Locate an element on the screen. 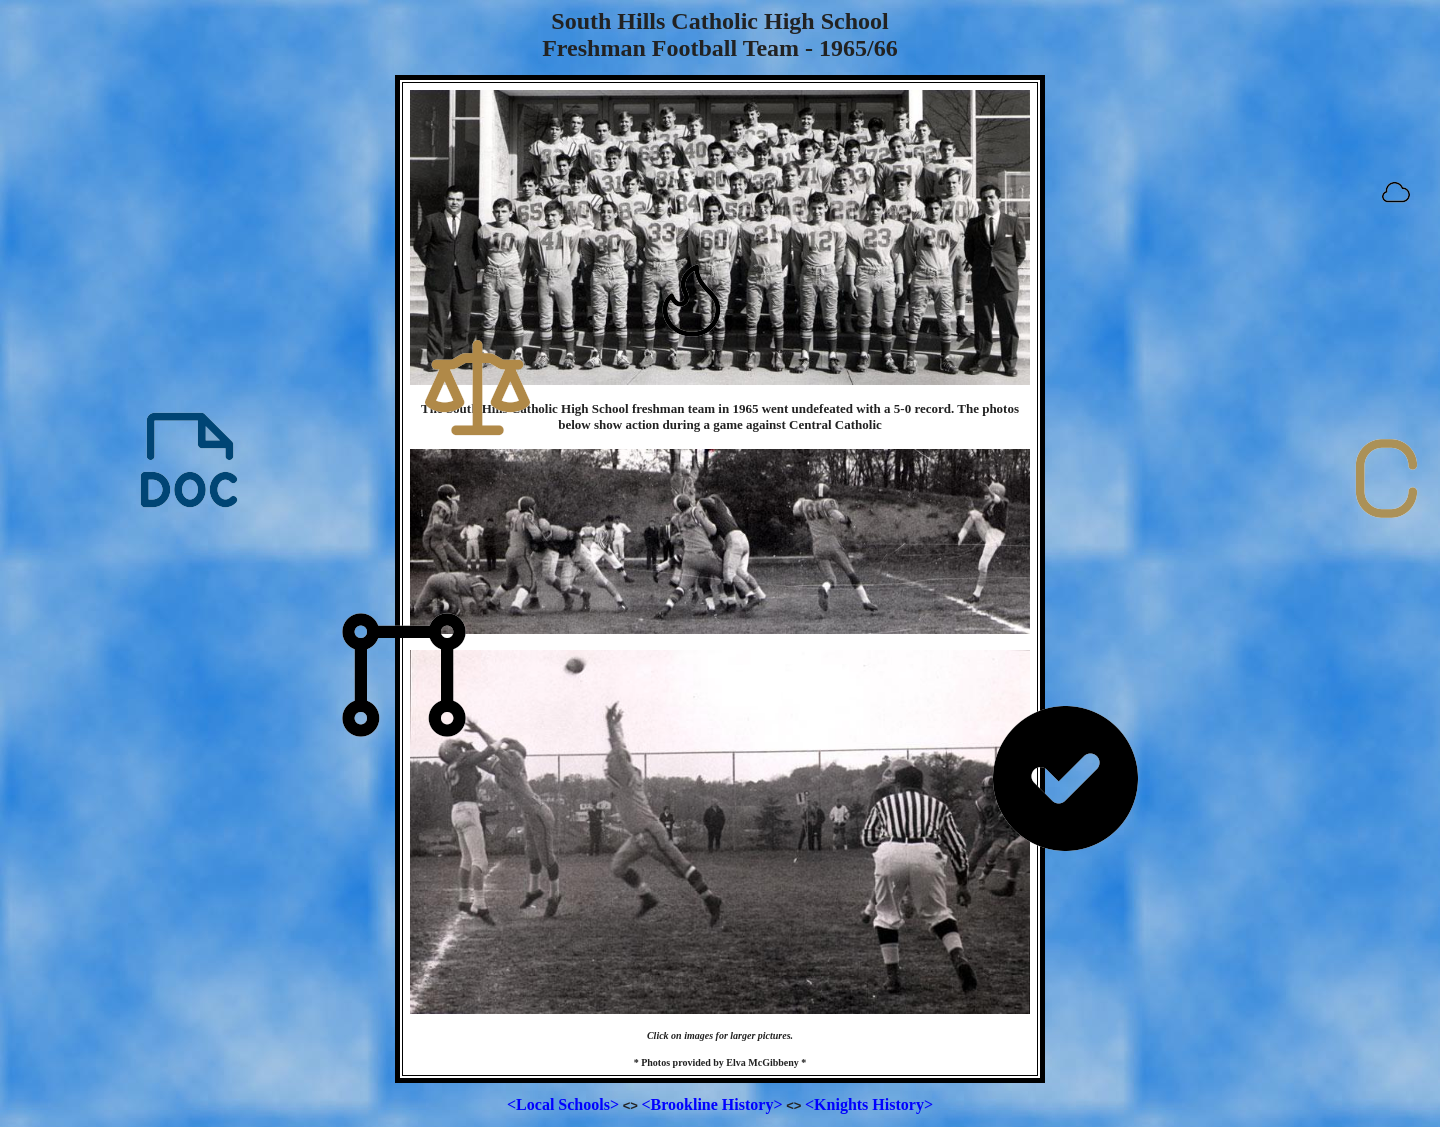 The height and width of the screenshot is (1127, 1440). view license or legal information is located at coordinates (477, 392).